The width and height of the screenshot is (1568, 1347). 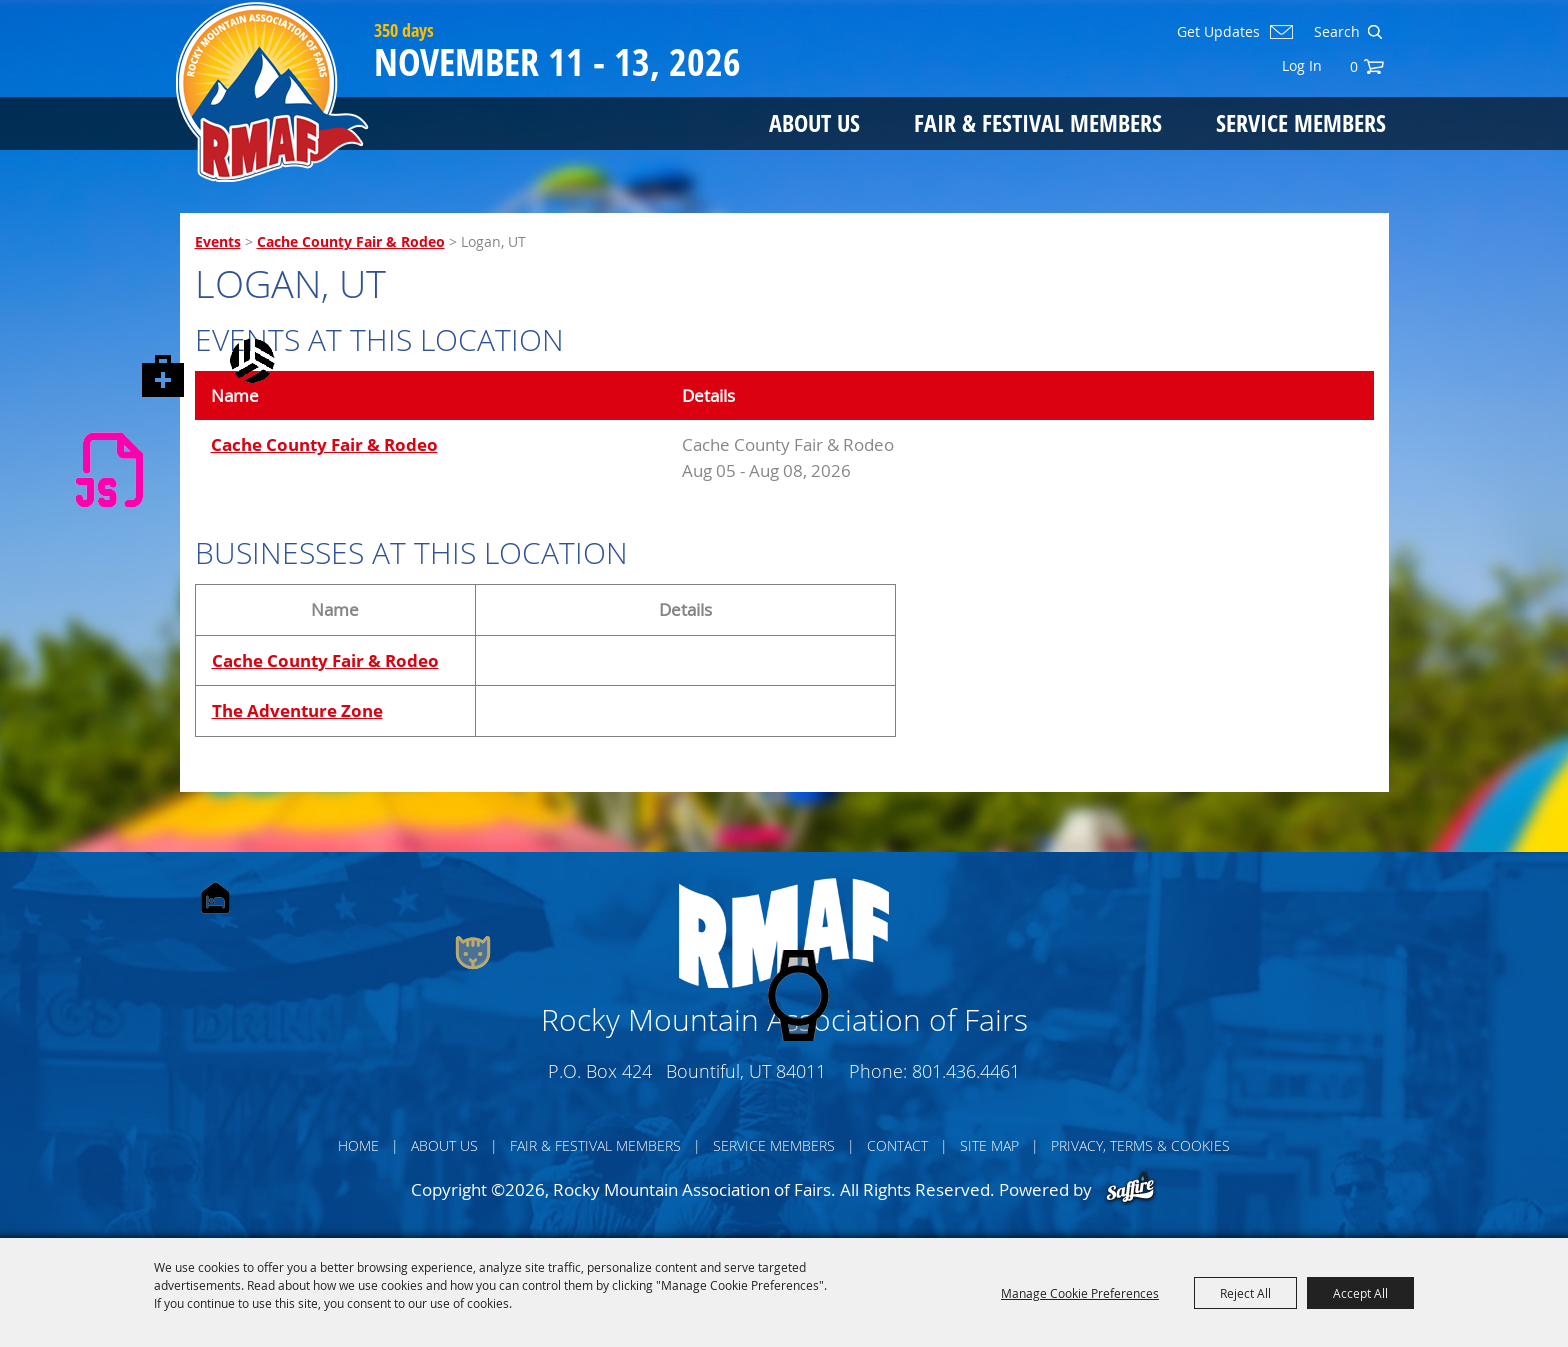 I want to click on access smartwatch settings or companion app, so click(x=798, y=995).